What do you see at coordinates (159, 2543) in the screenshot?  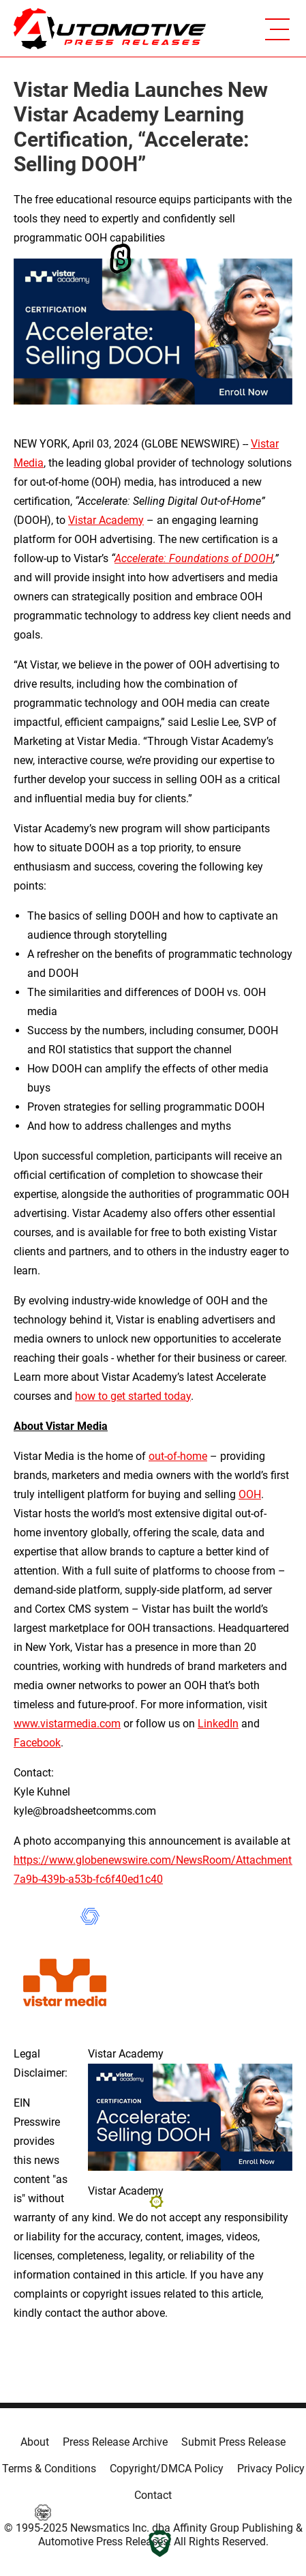 I see `open brave browser` at bounding box center [159, 2543].